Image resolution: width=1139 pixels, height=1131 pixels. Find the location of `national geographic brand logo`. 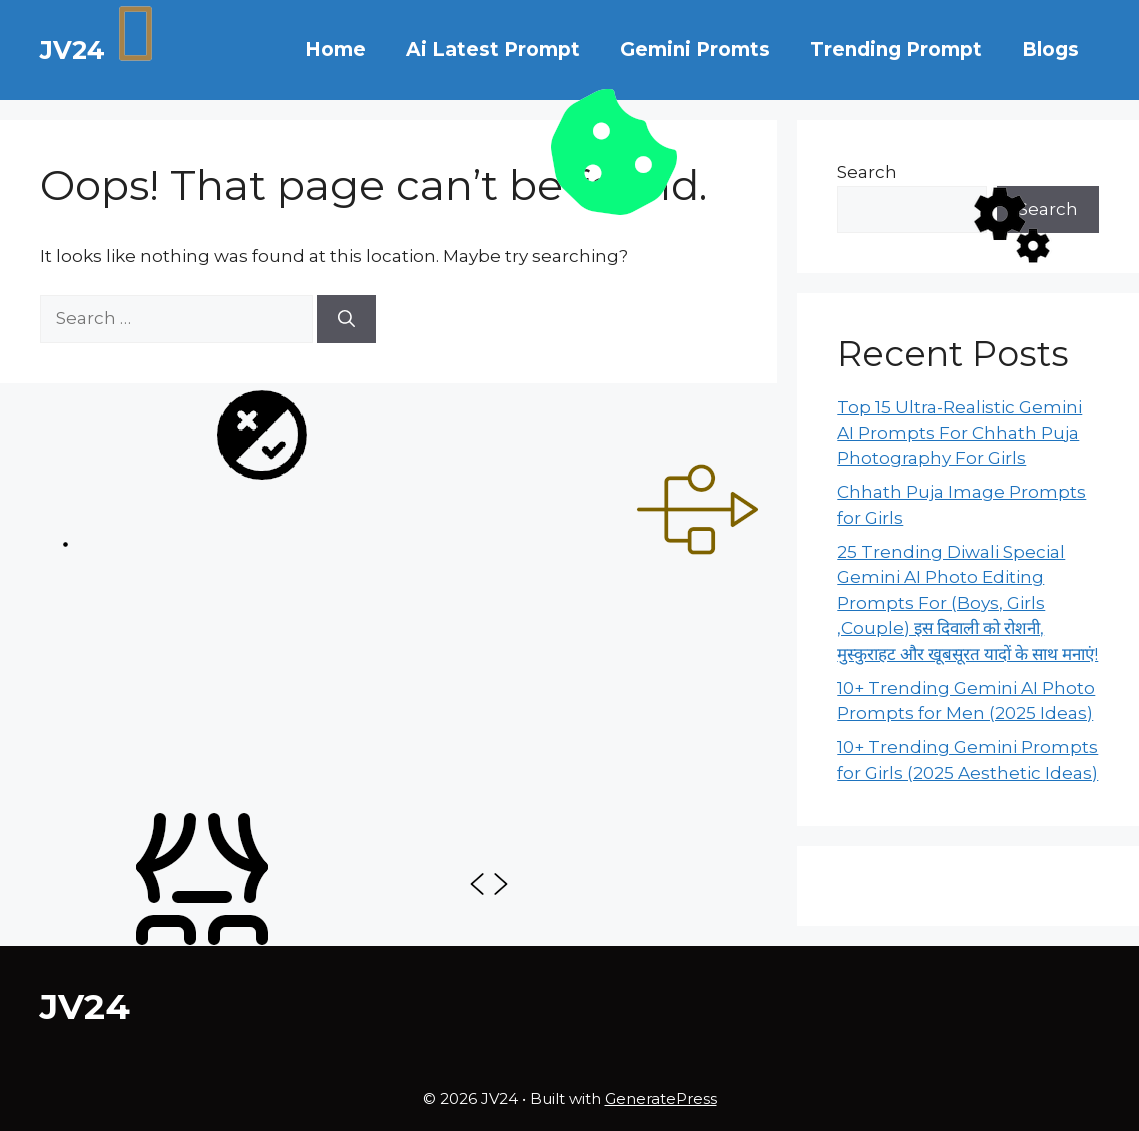

national geographic brand logo is located at coordinates (135, 33).